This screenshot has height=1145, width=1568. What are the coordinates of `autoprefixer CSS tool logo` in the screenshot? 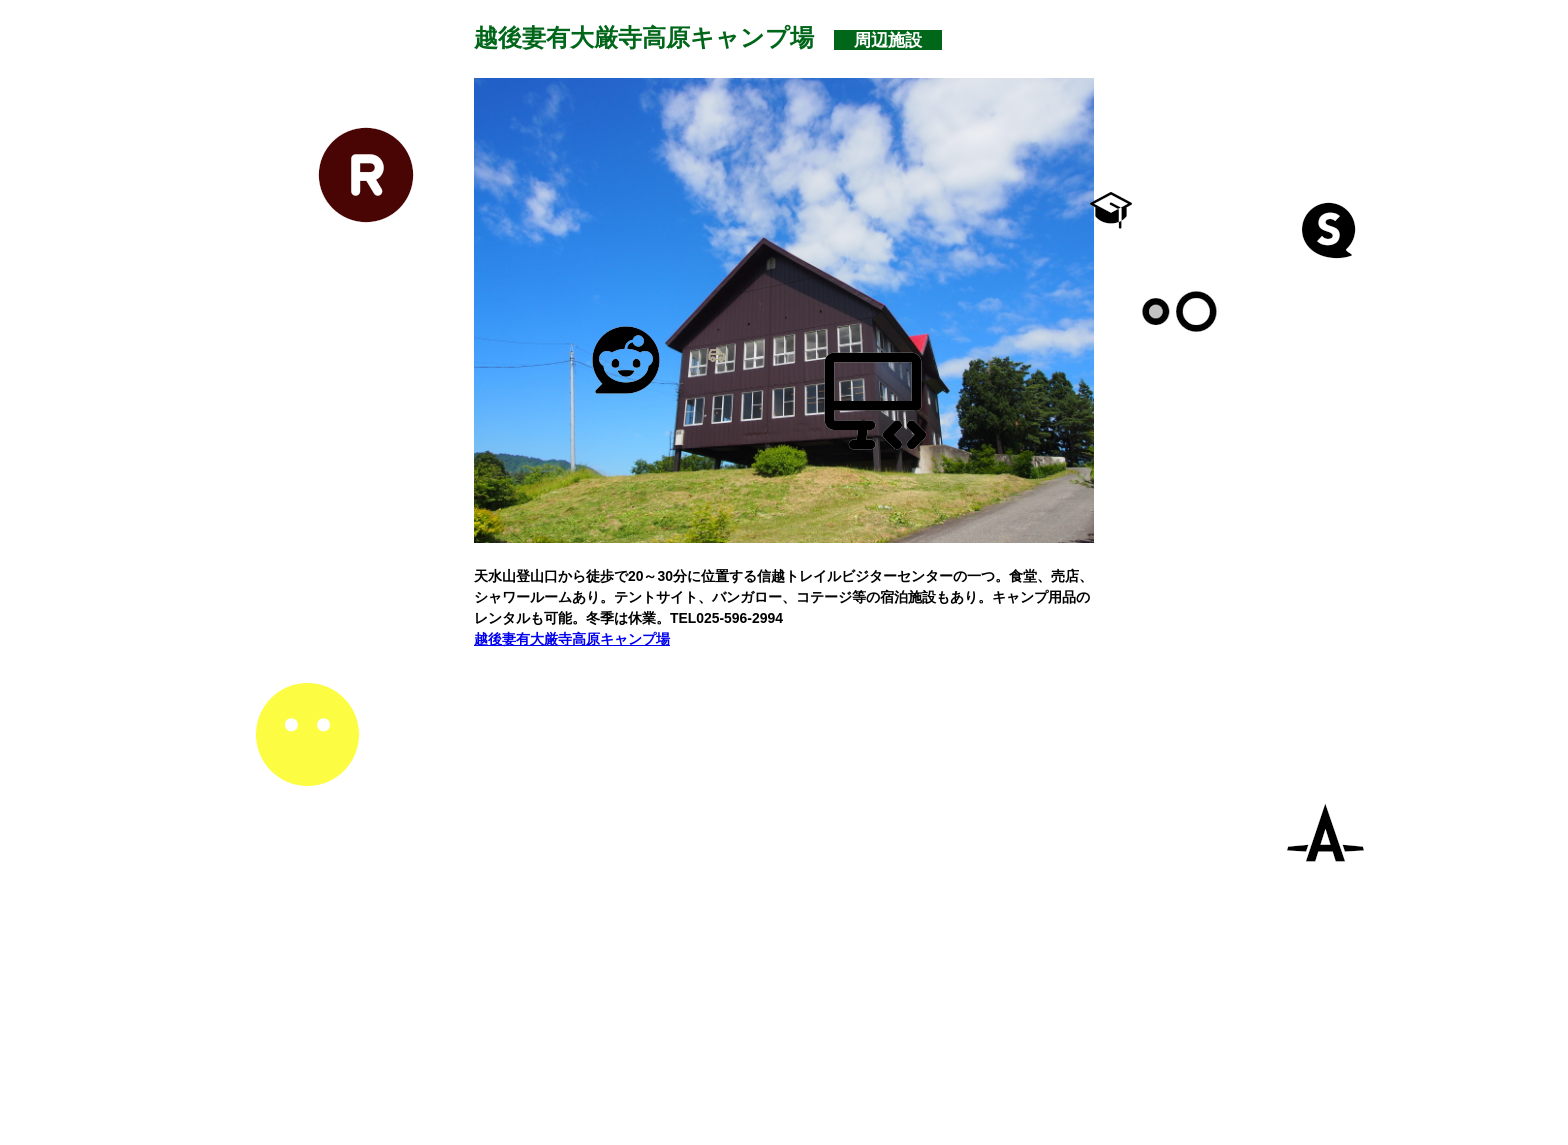 It's located at (1325, 832).